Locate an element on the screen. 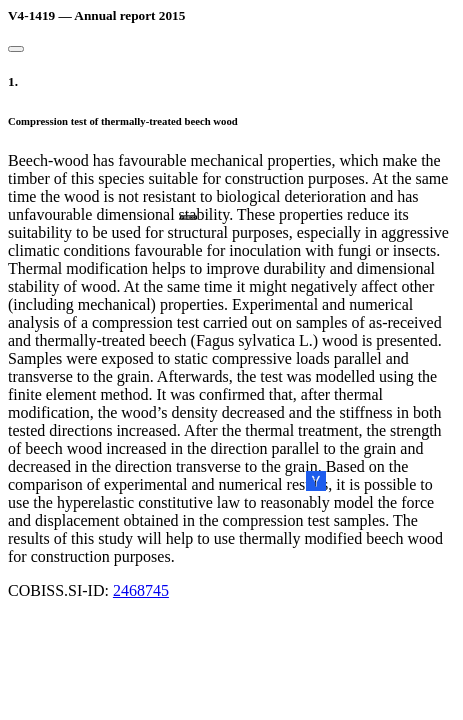  open the Fineco banking app is located at coordinates (188, 217).